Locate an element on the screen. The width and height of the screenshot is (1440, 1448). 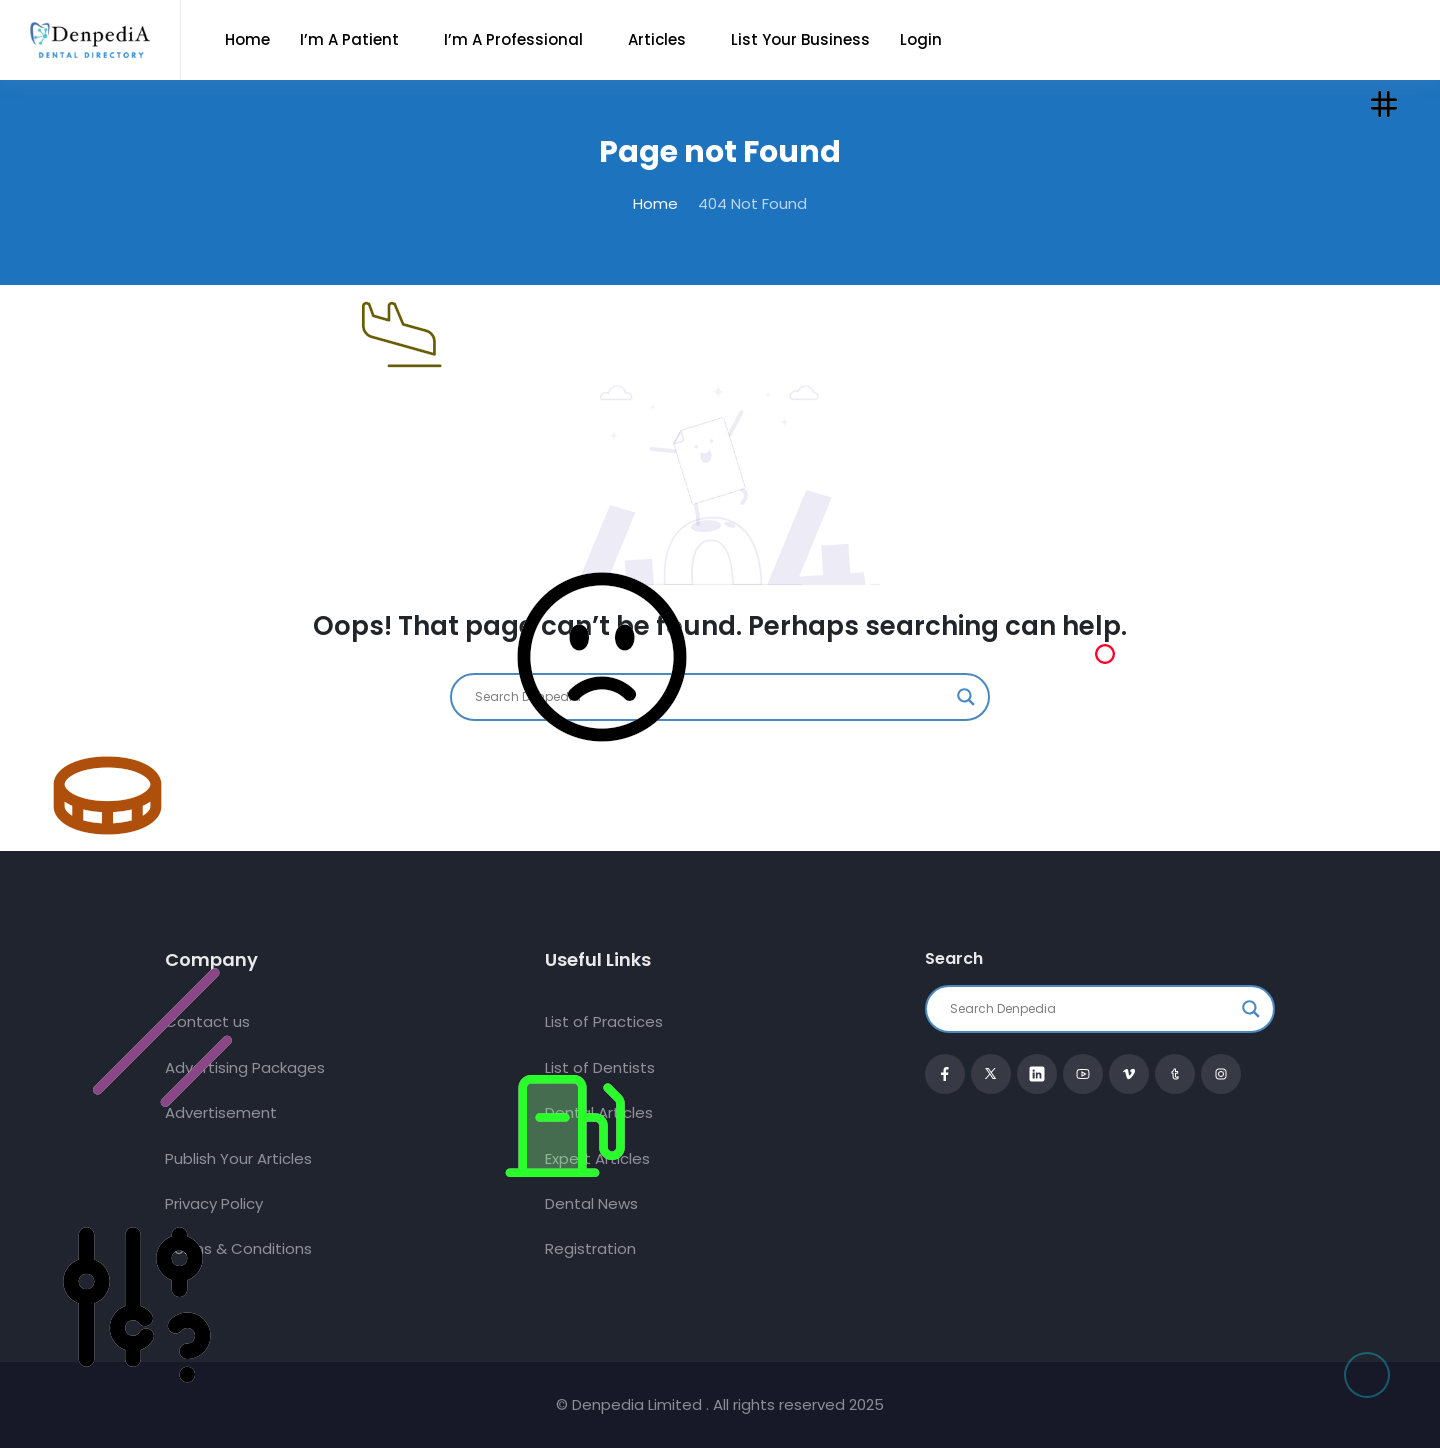
indicates signal strength or connectivity level is located at coordinates (165, 1040).